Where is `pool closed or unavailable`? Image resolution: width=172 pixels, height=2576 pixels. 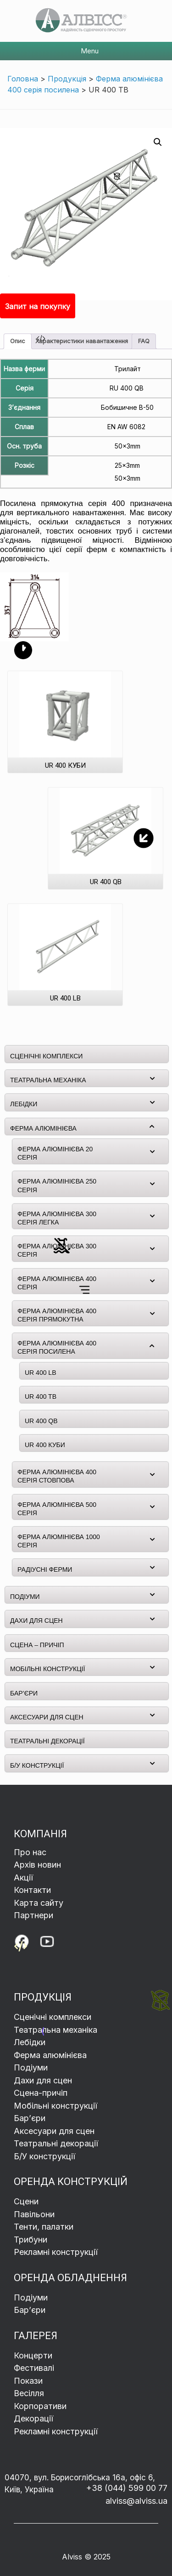
pool closed or unavailable is located at coordinates (62, 1246).